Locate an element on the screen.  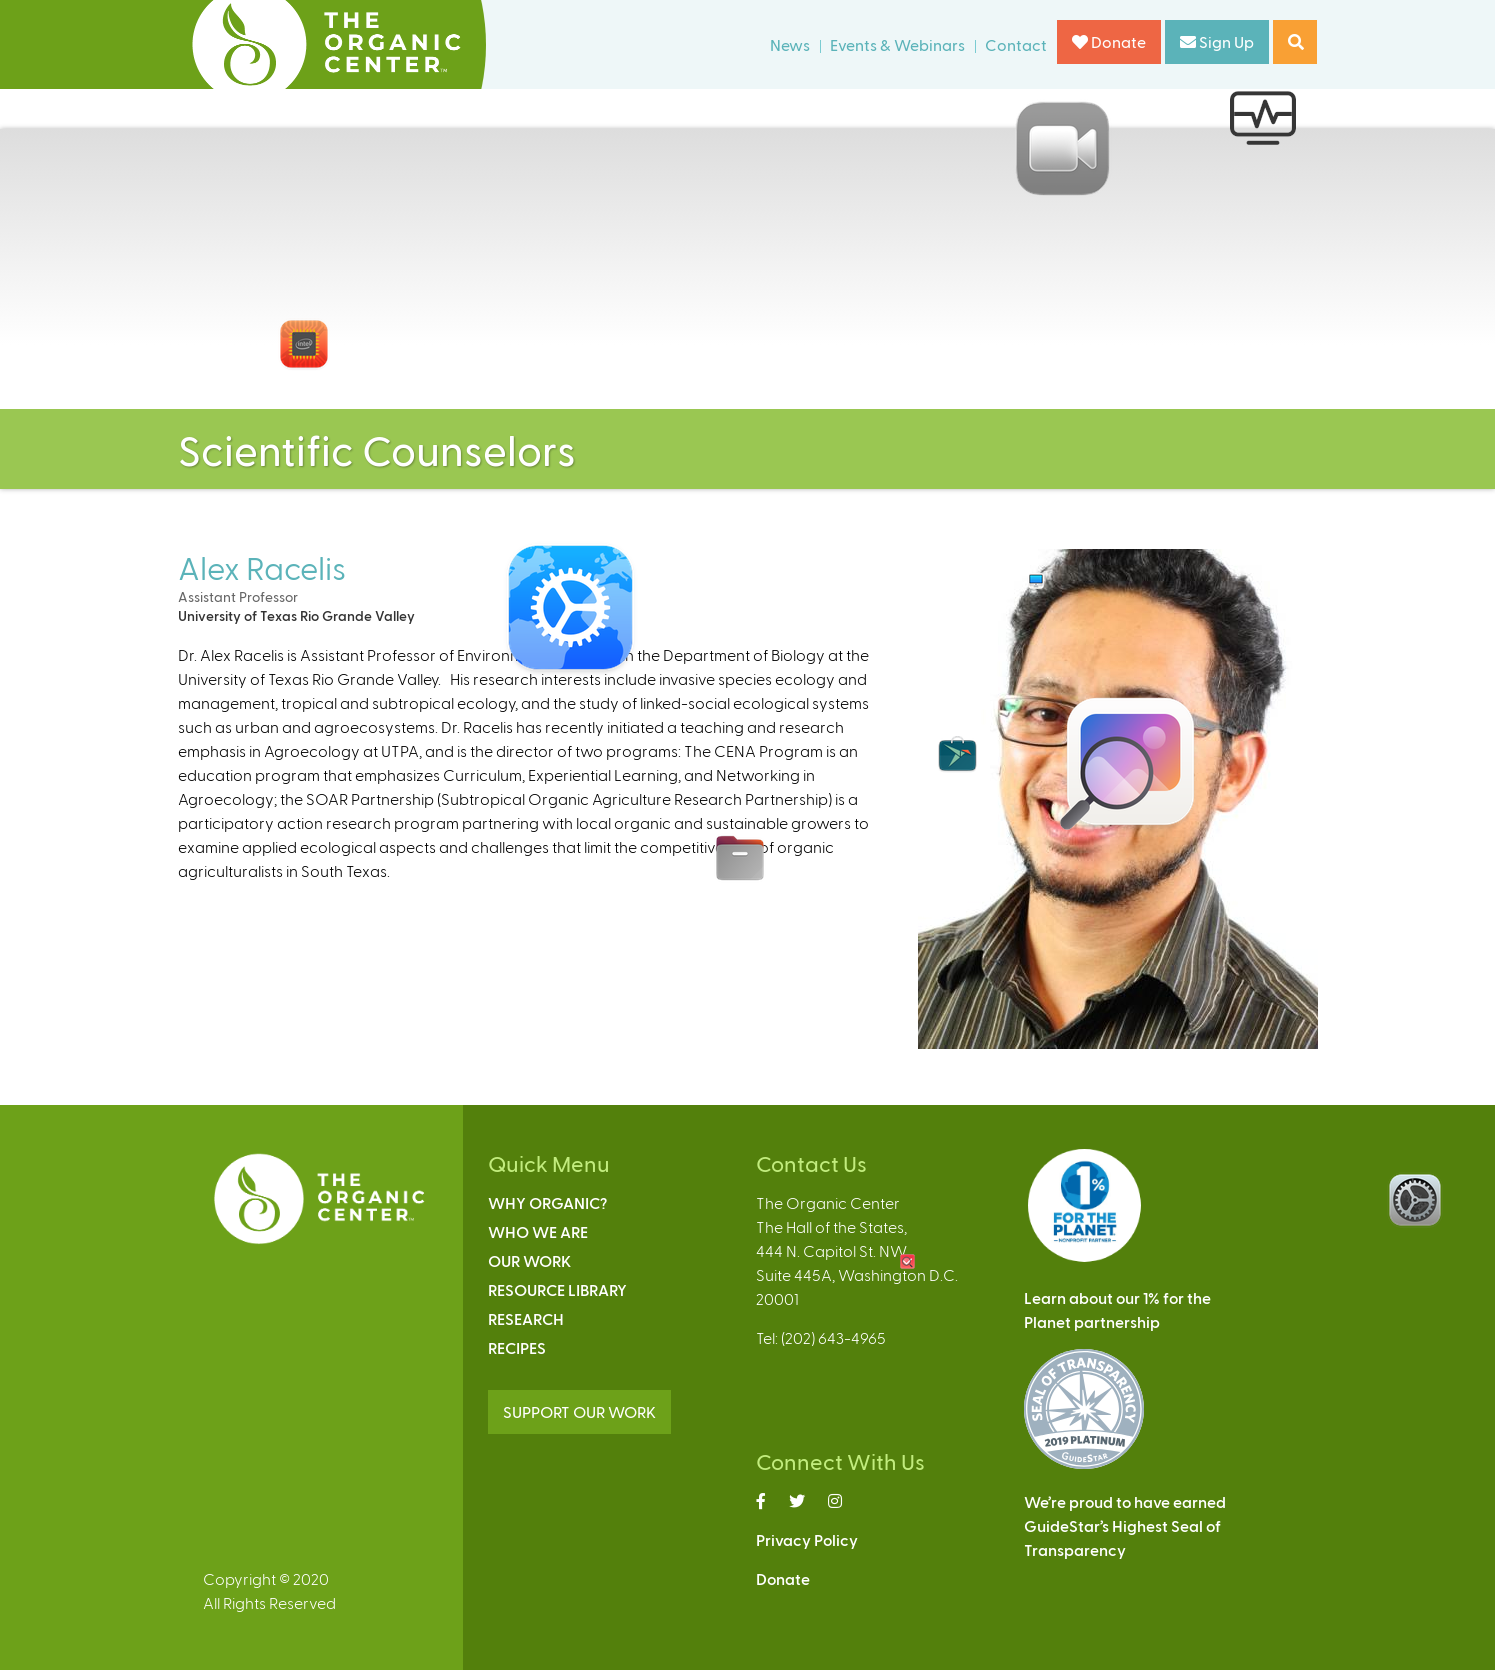
open system preferences or settings is located at coordinates (1415, 1200).